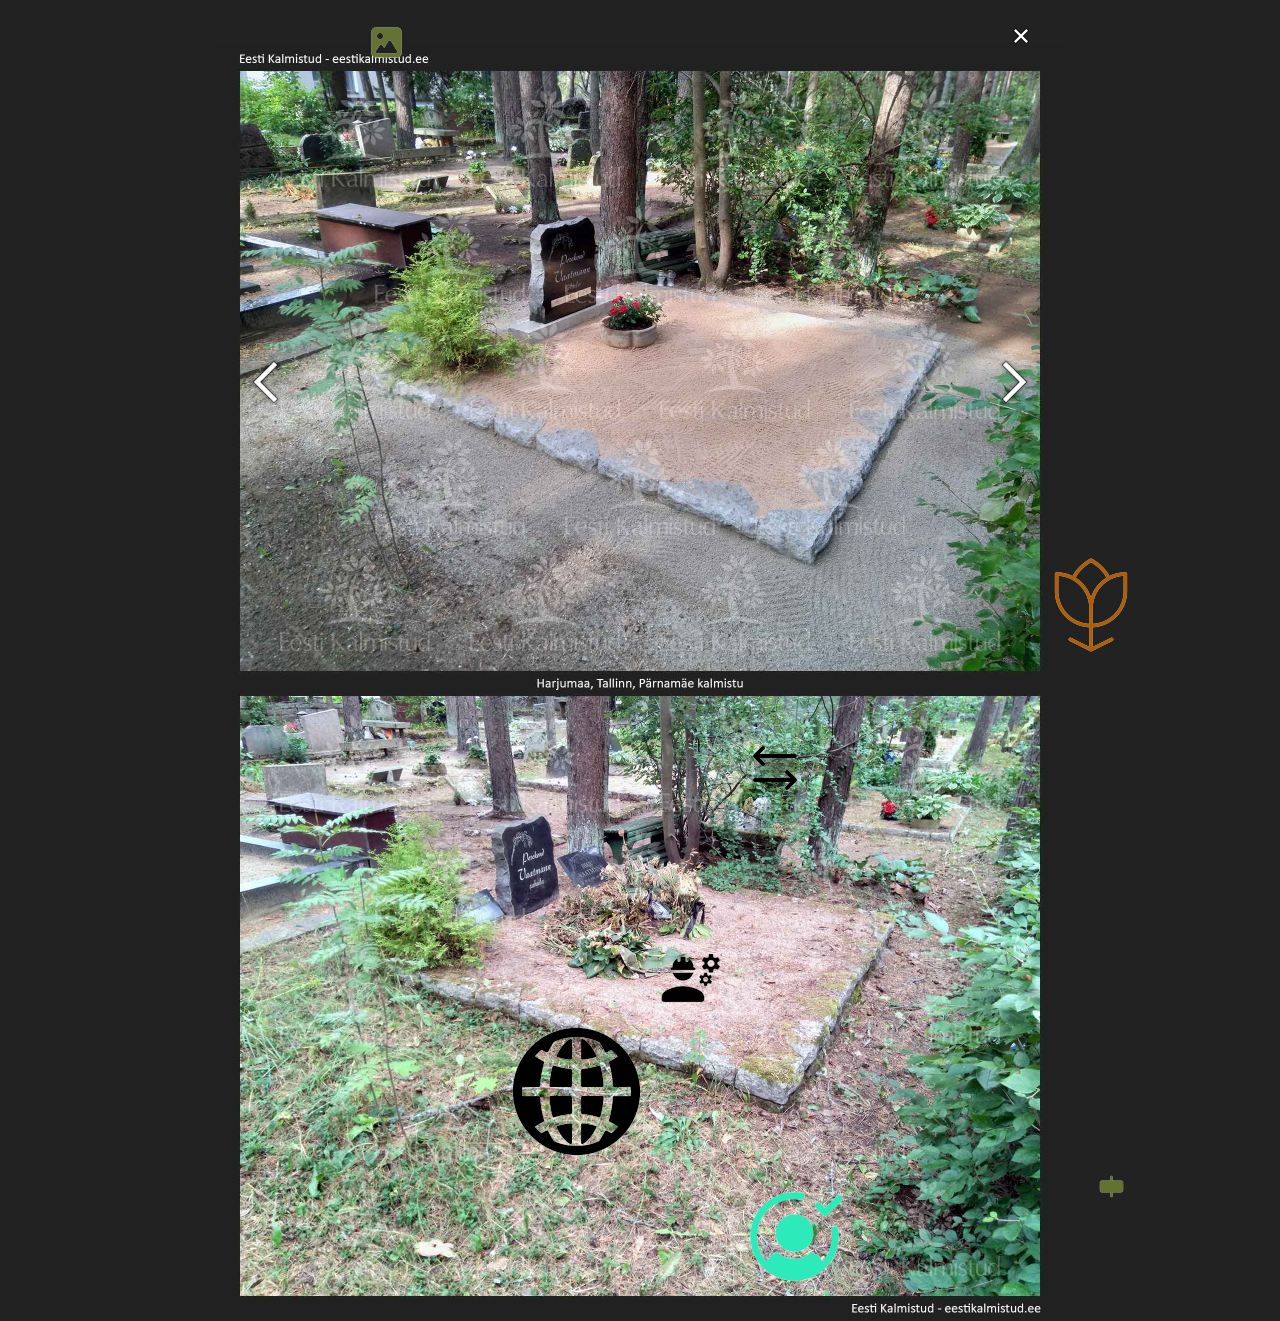  What do you see at coordinates (691, 978) in the screenshot?
I see `access engineering or technical settings` at bounding box center [691, 978].